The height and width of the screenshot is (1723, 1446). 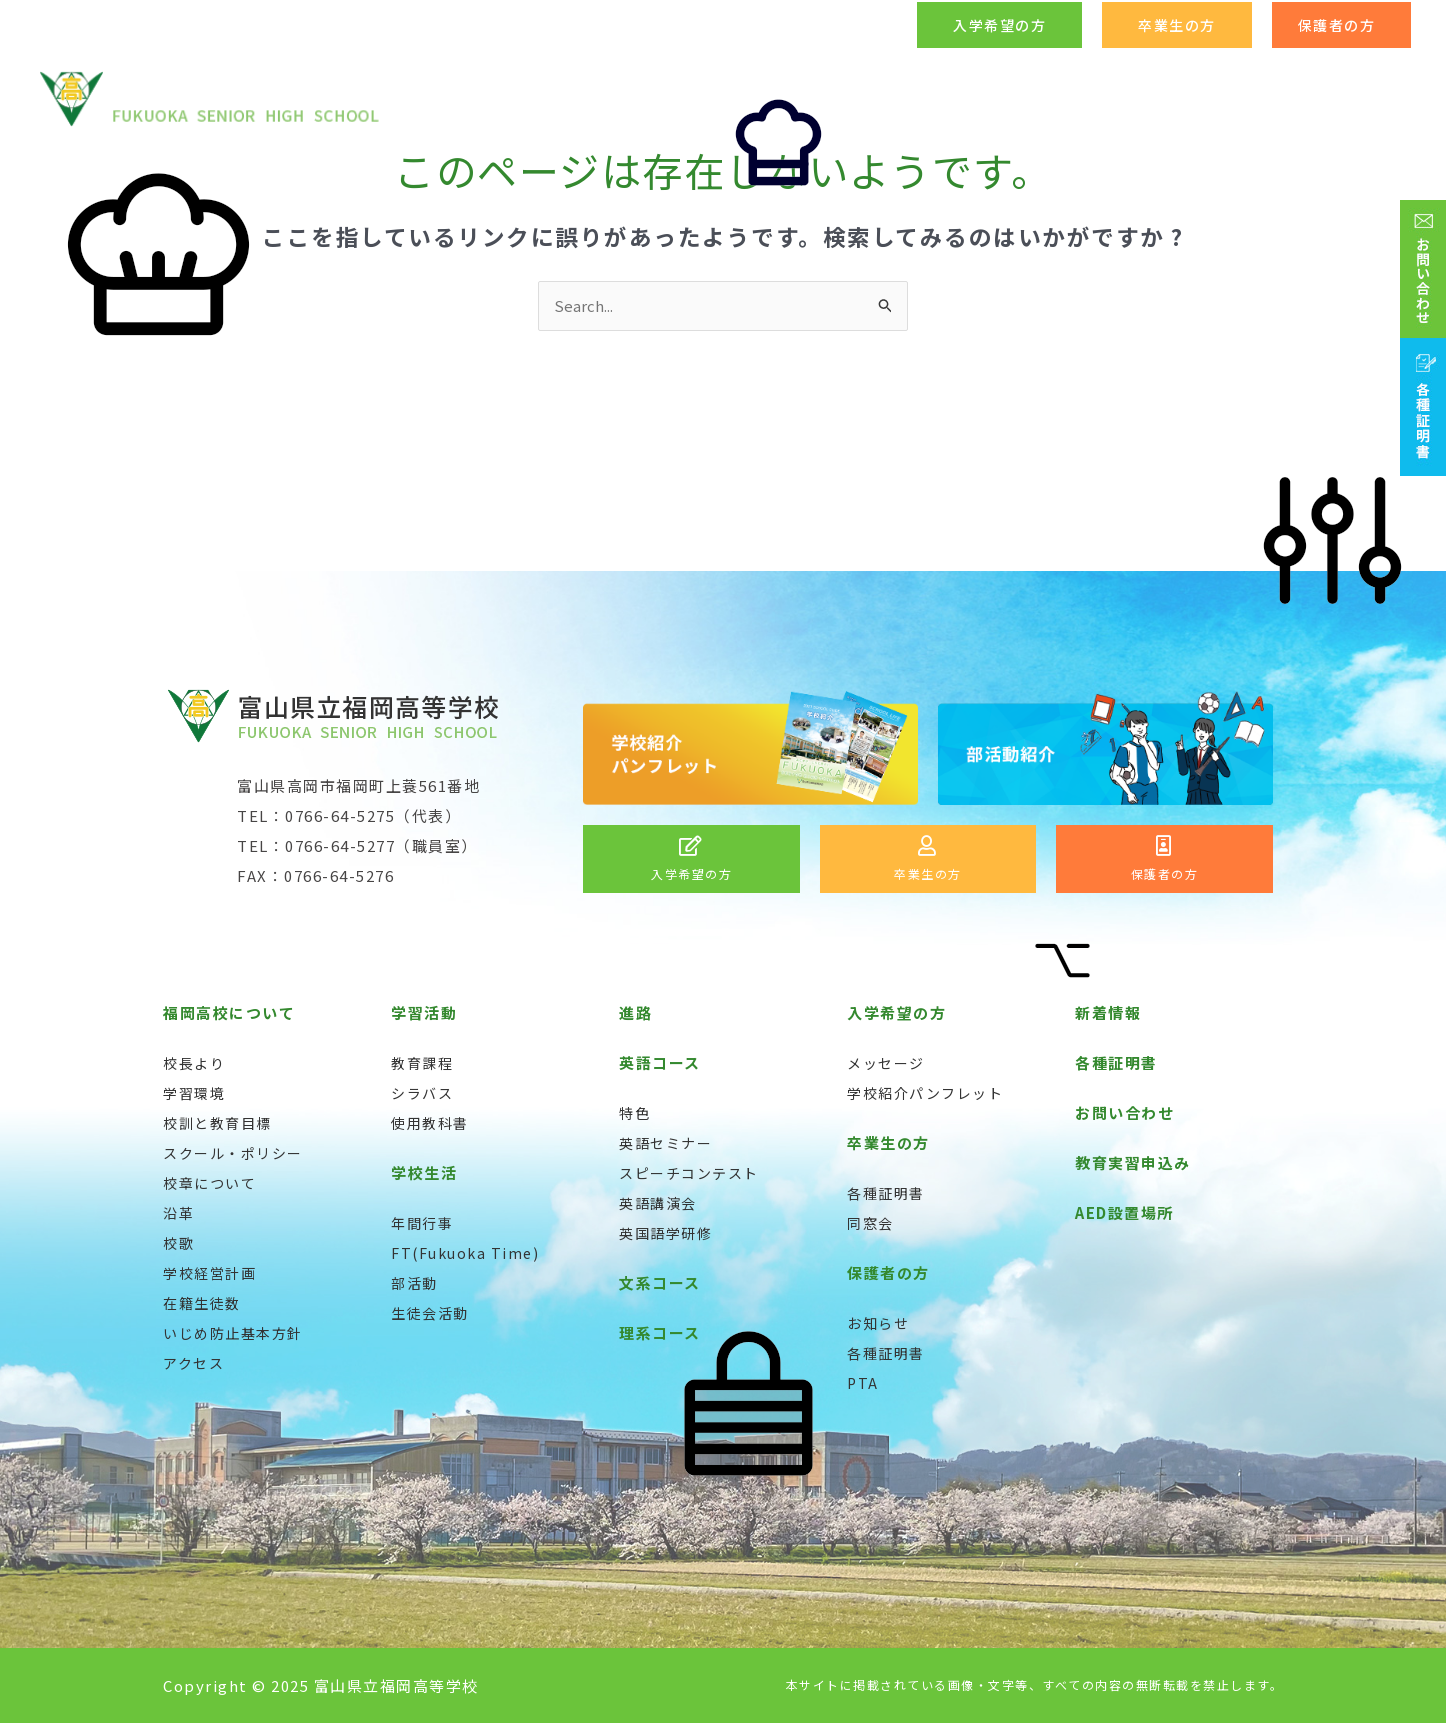 What do you see at coordinates (778, 142) in the screenshot?
I see `access cooking or recipe features` at bounding box center [778, 142].